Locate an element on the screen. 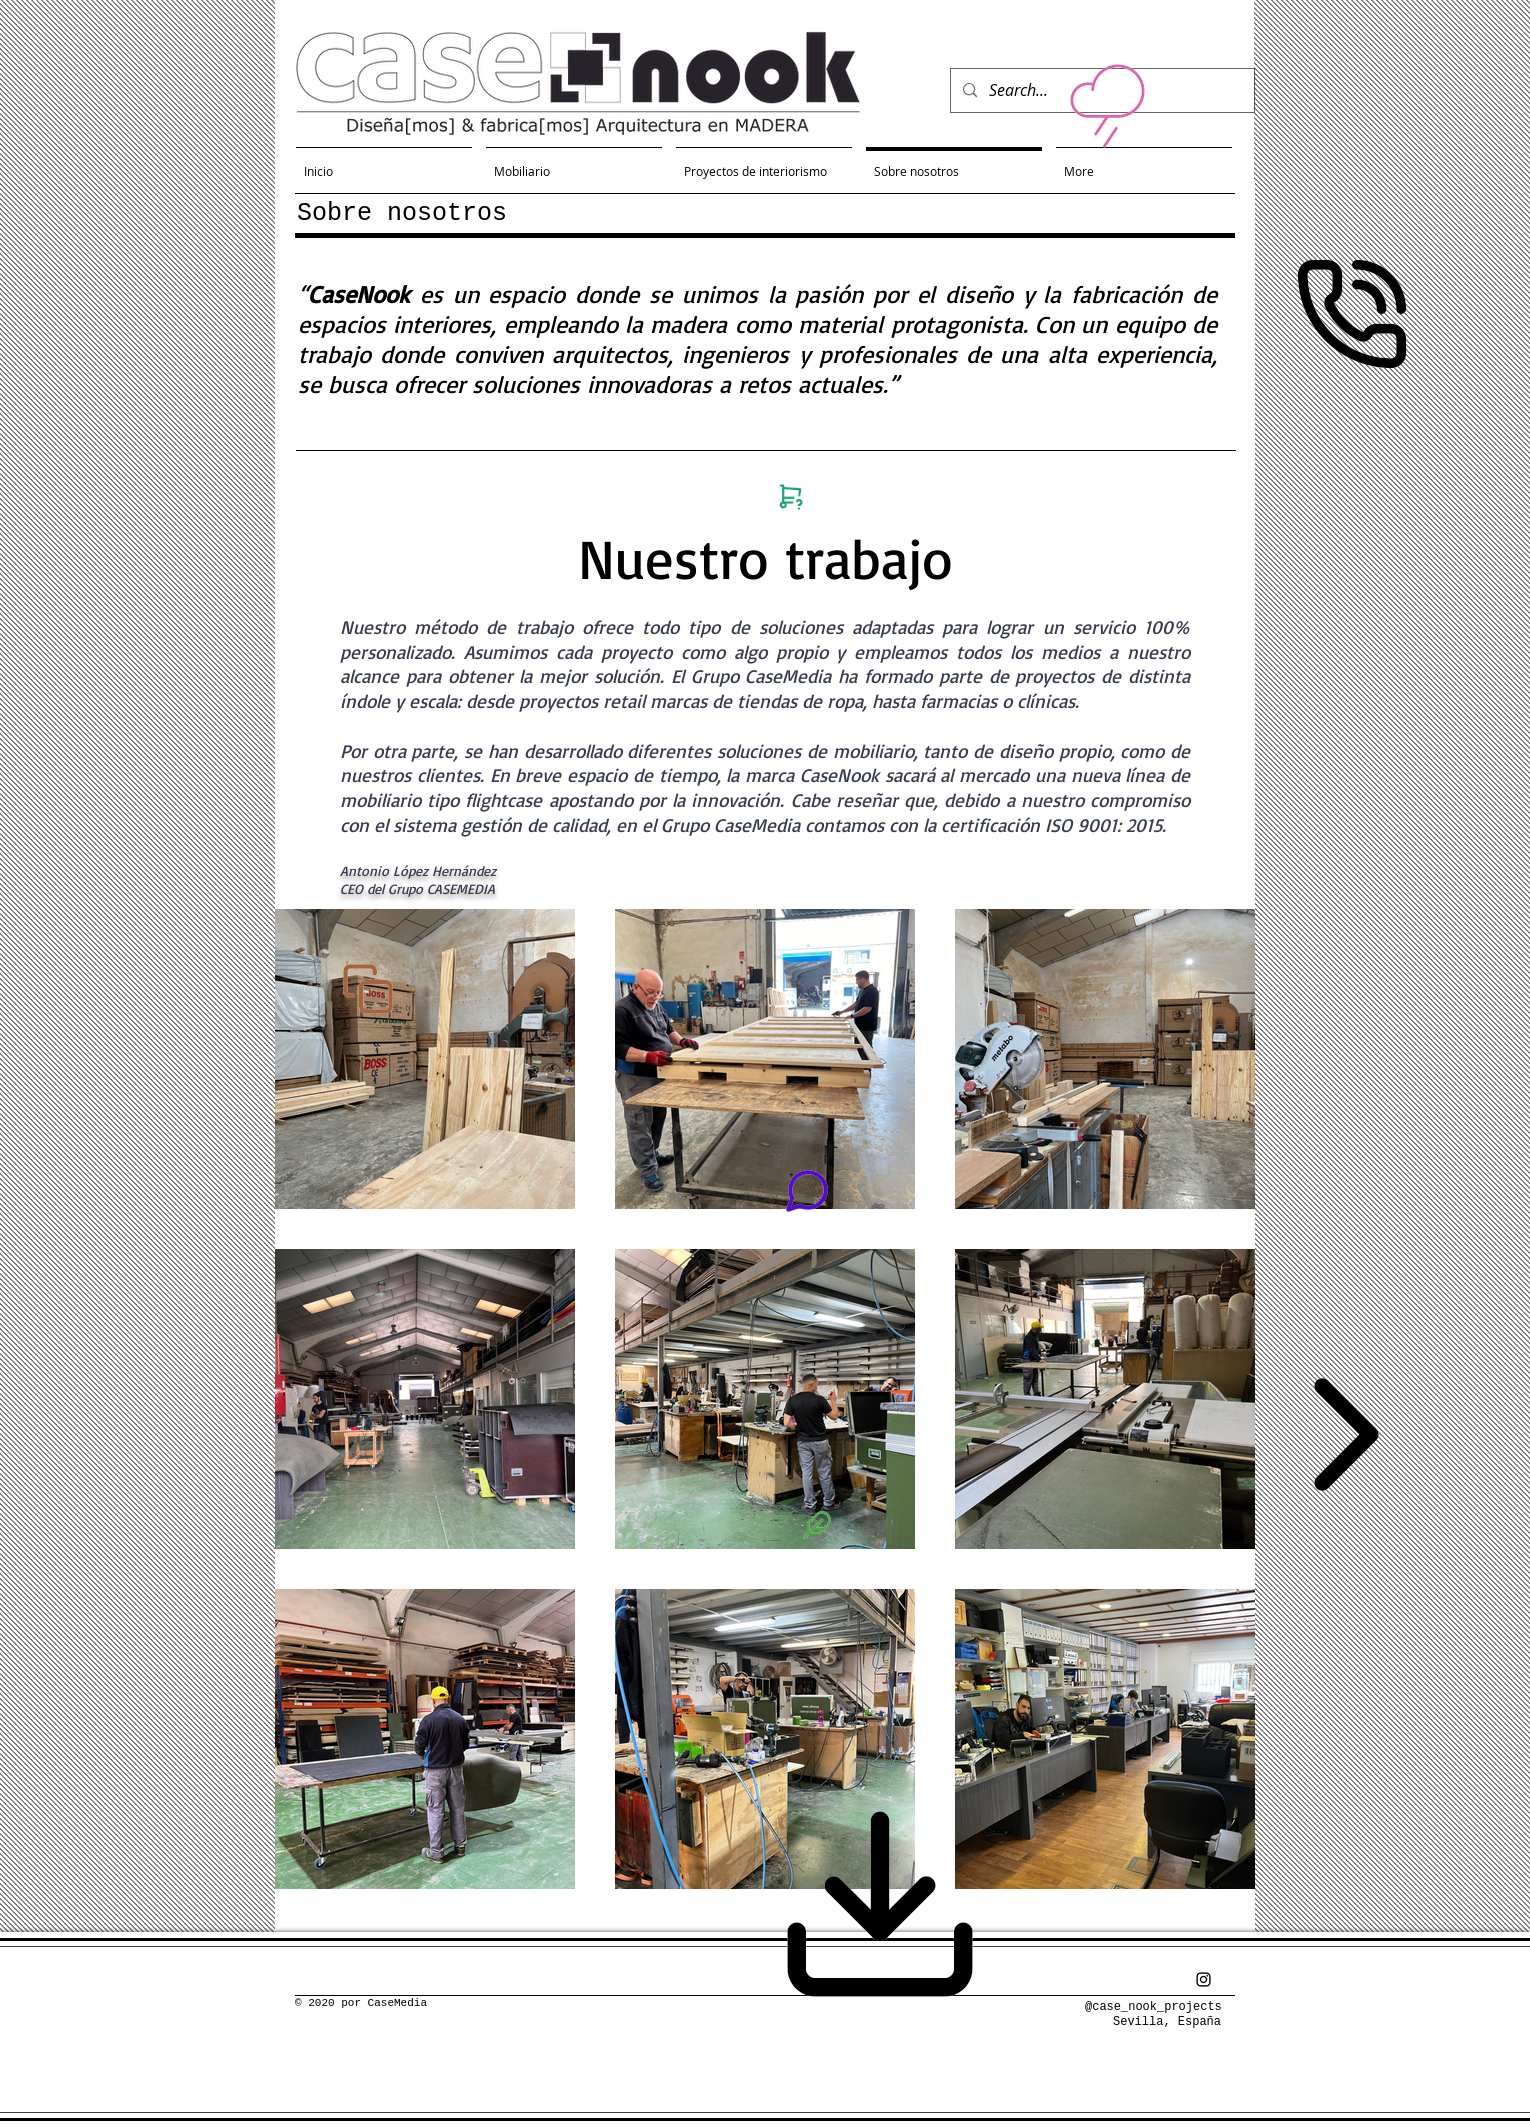 This screenshot has width=1530, height=2127. copy to clipboard is located at coordinates (368, 989).